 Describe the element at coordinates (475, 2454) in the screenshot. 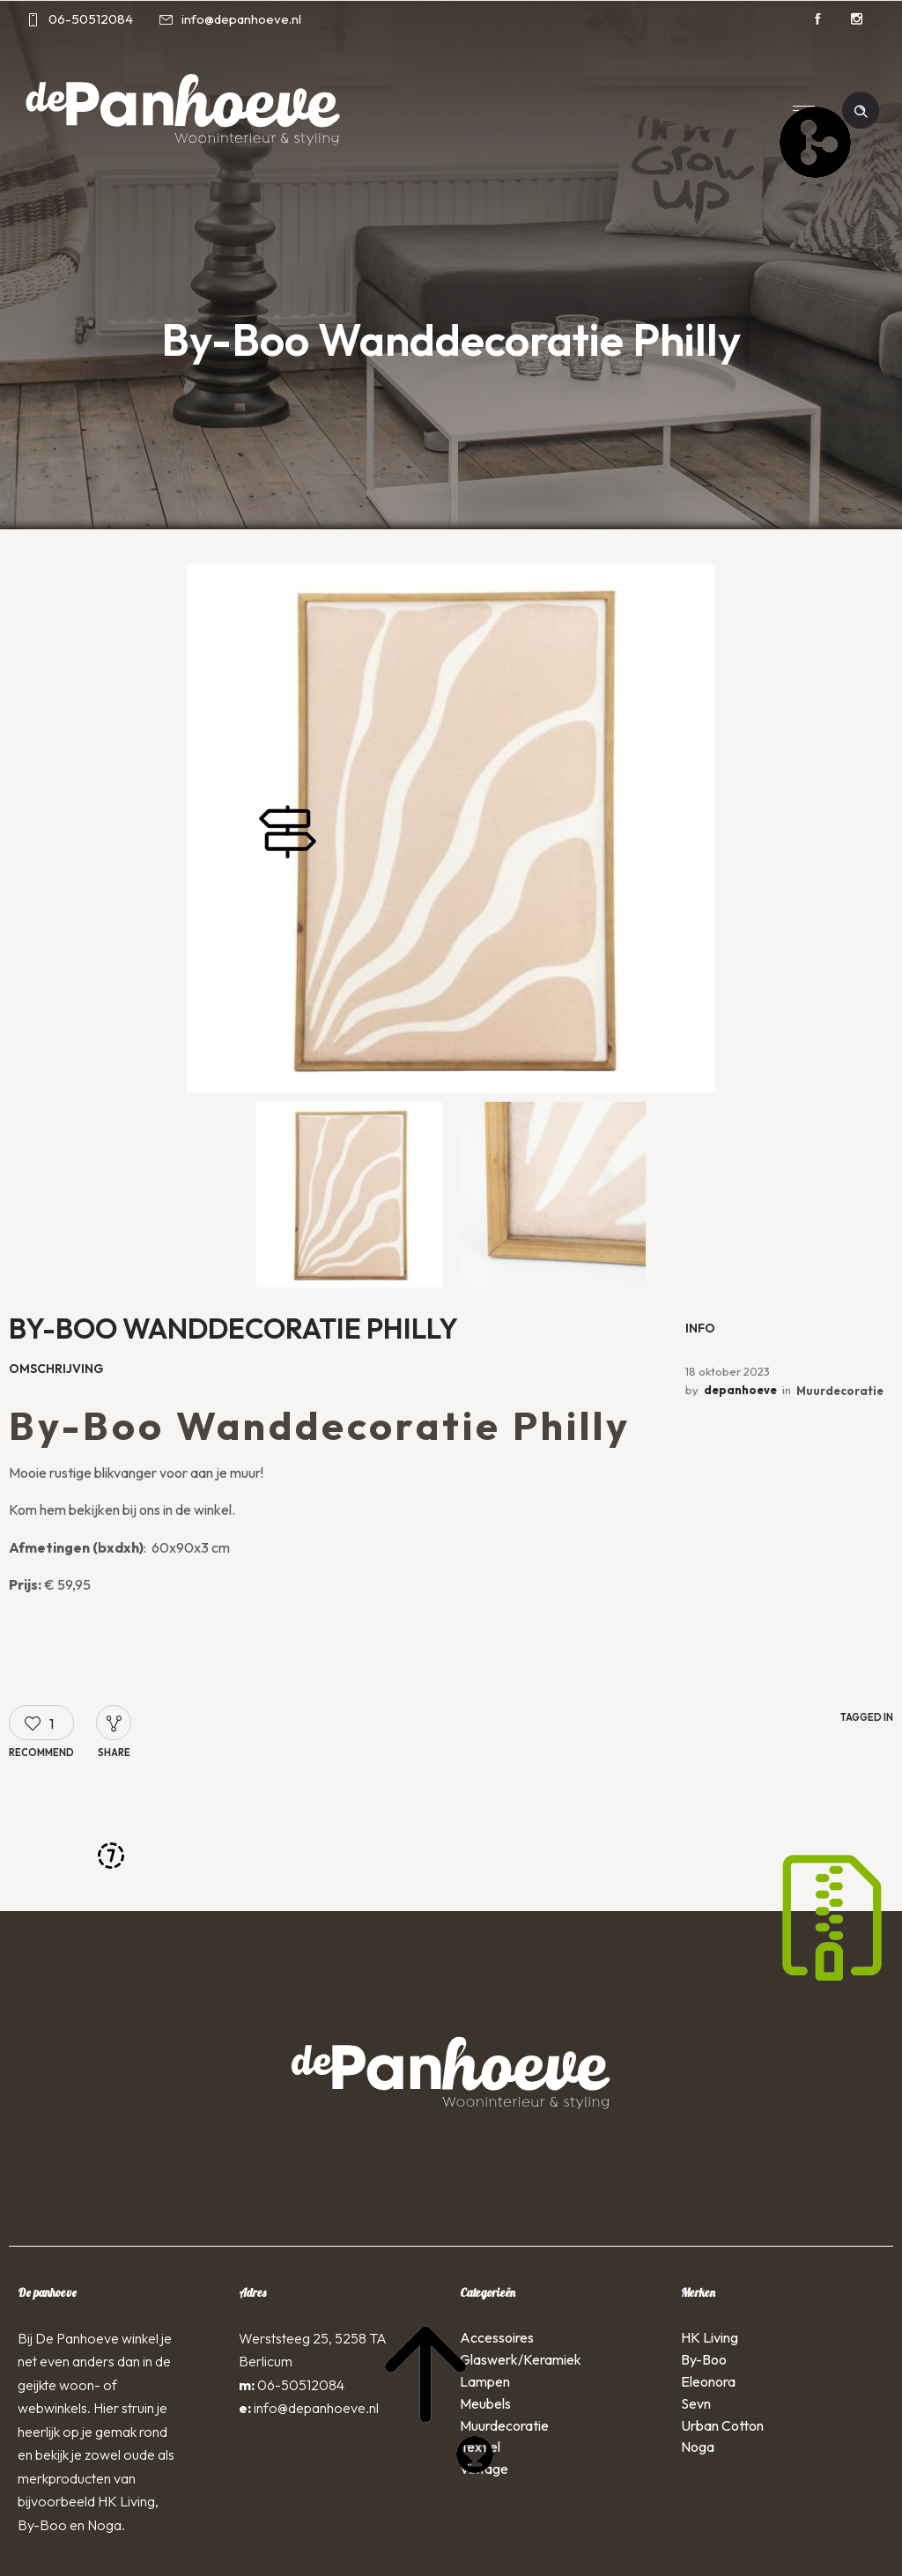

I see `view achievements or accomplishments in your feed` at that location.